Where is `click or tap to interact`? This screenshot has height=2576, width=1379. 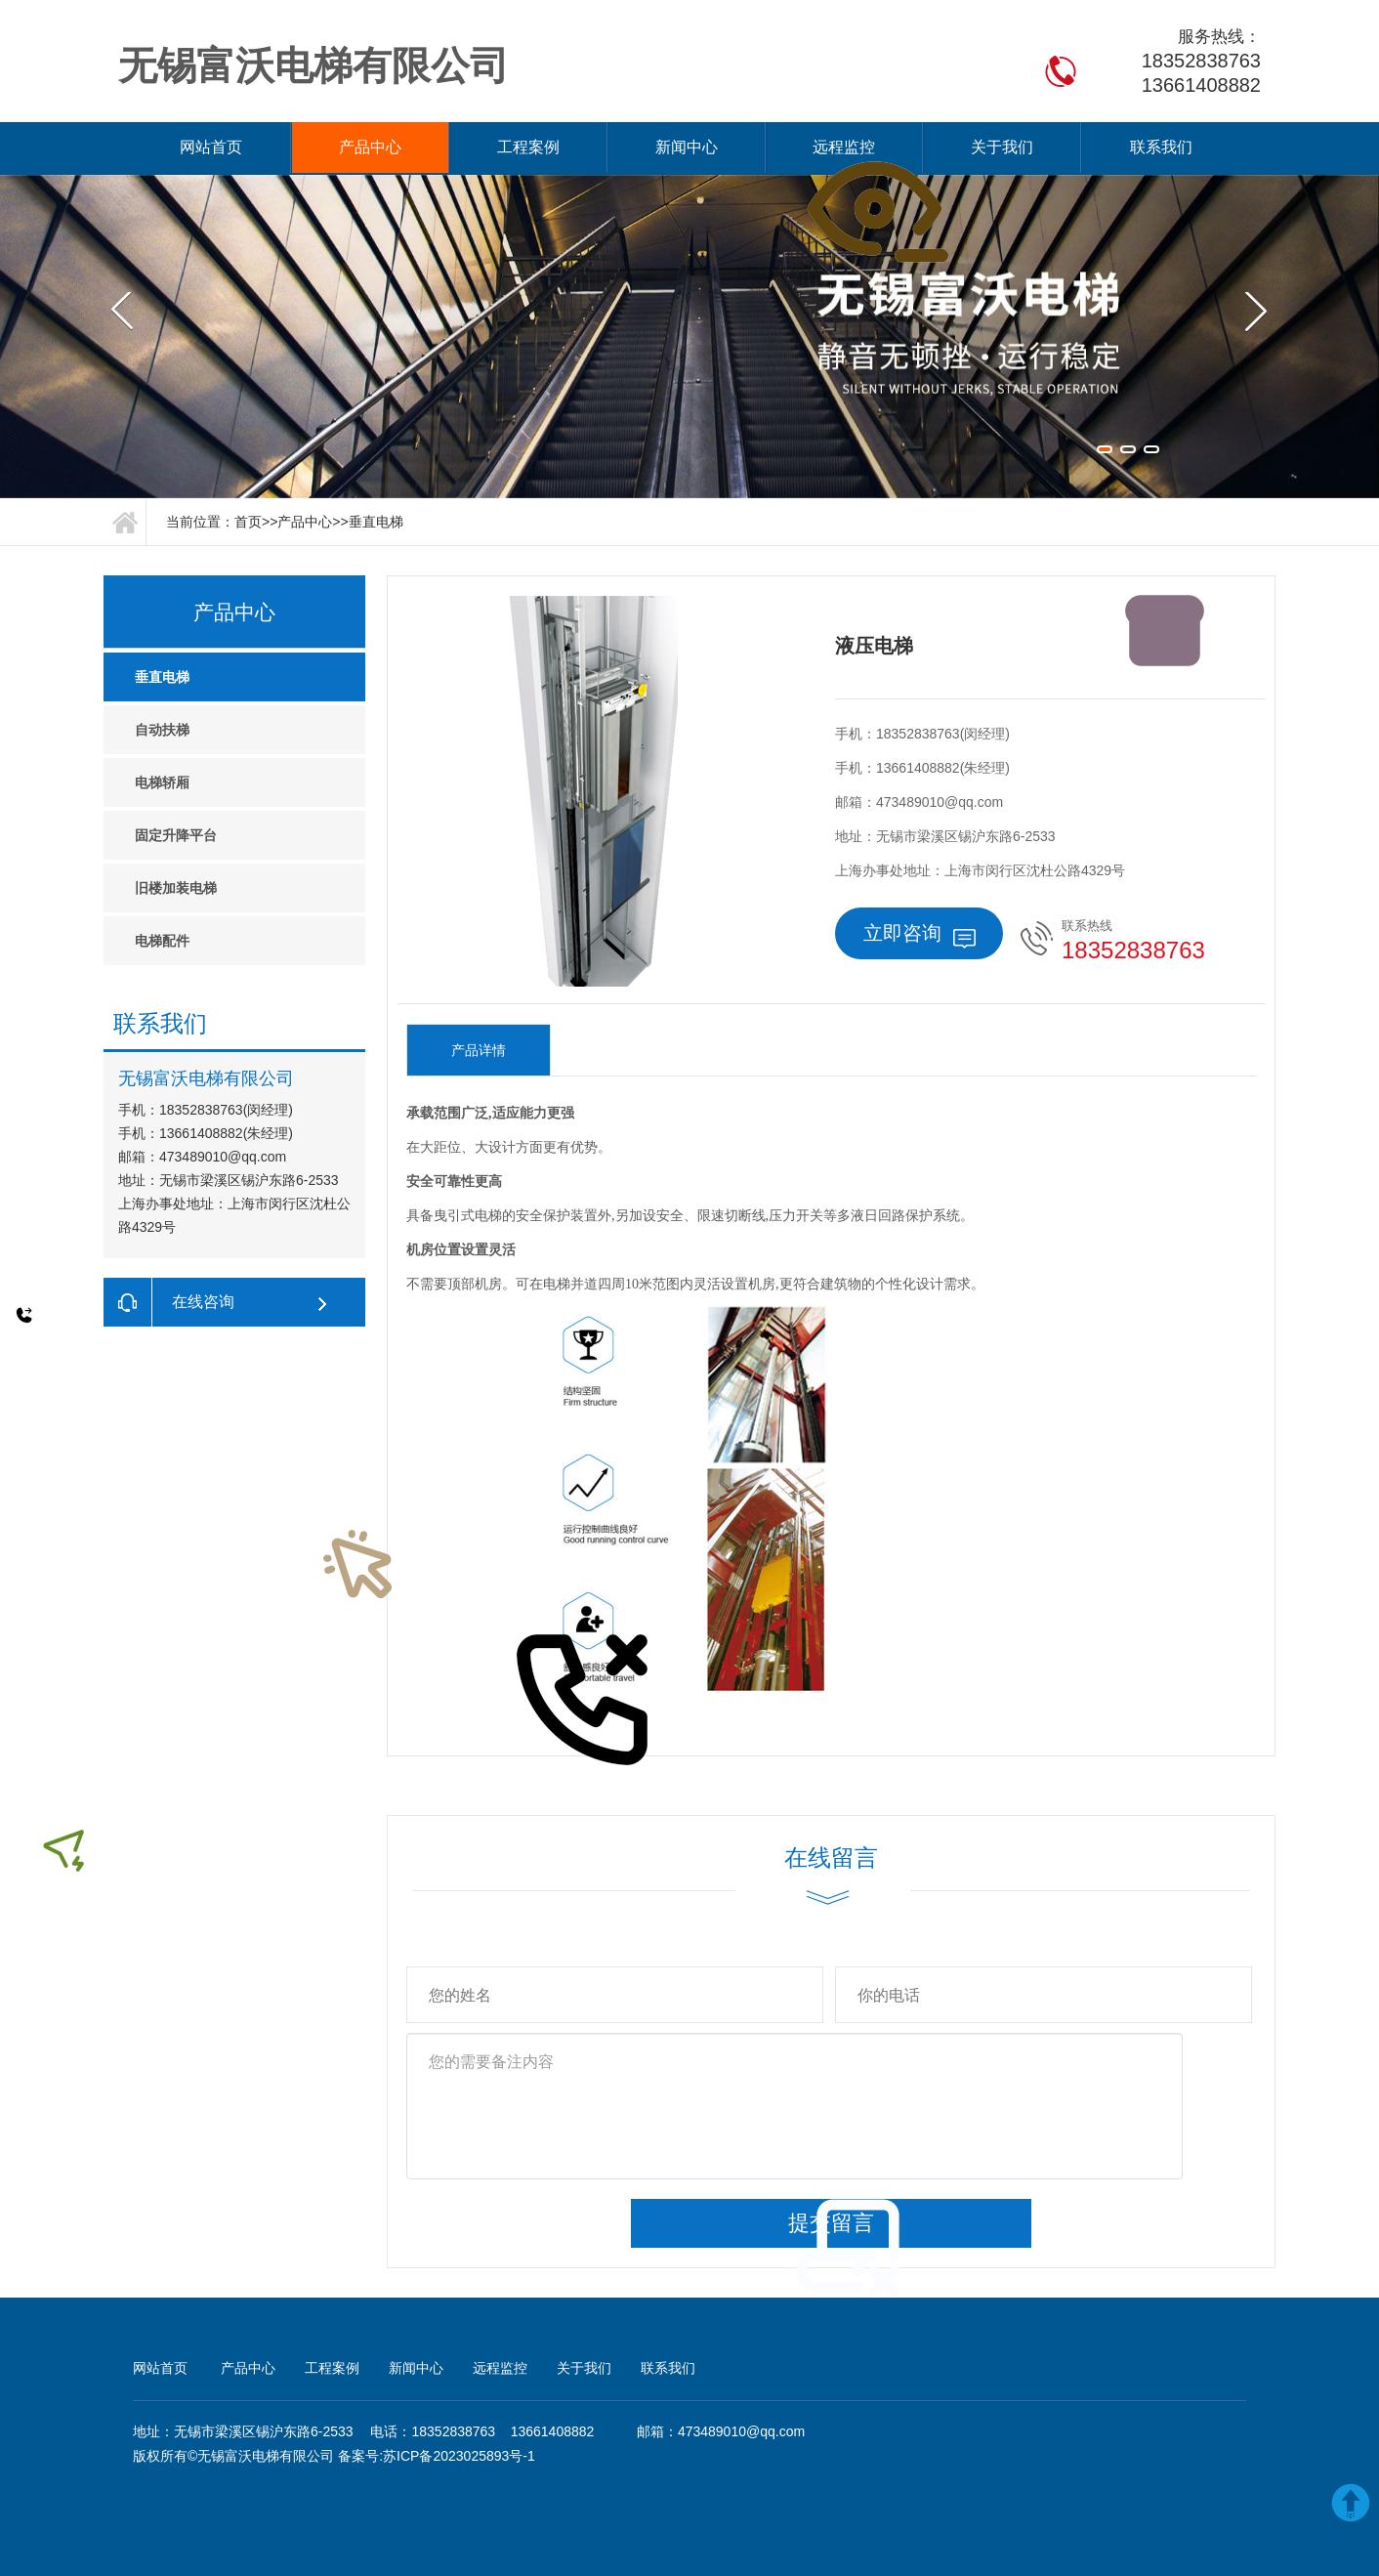 click or tap to interact is located at coordinates (361, 1568).